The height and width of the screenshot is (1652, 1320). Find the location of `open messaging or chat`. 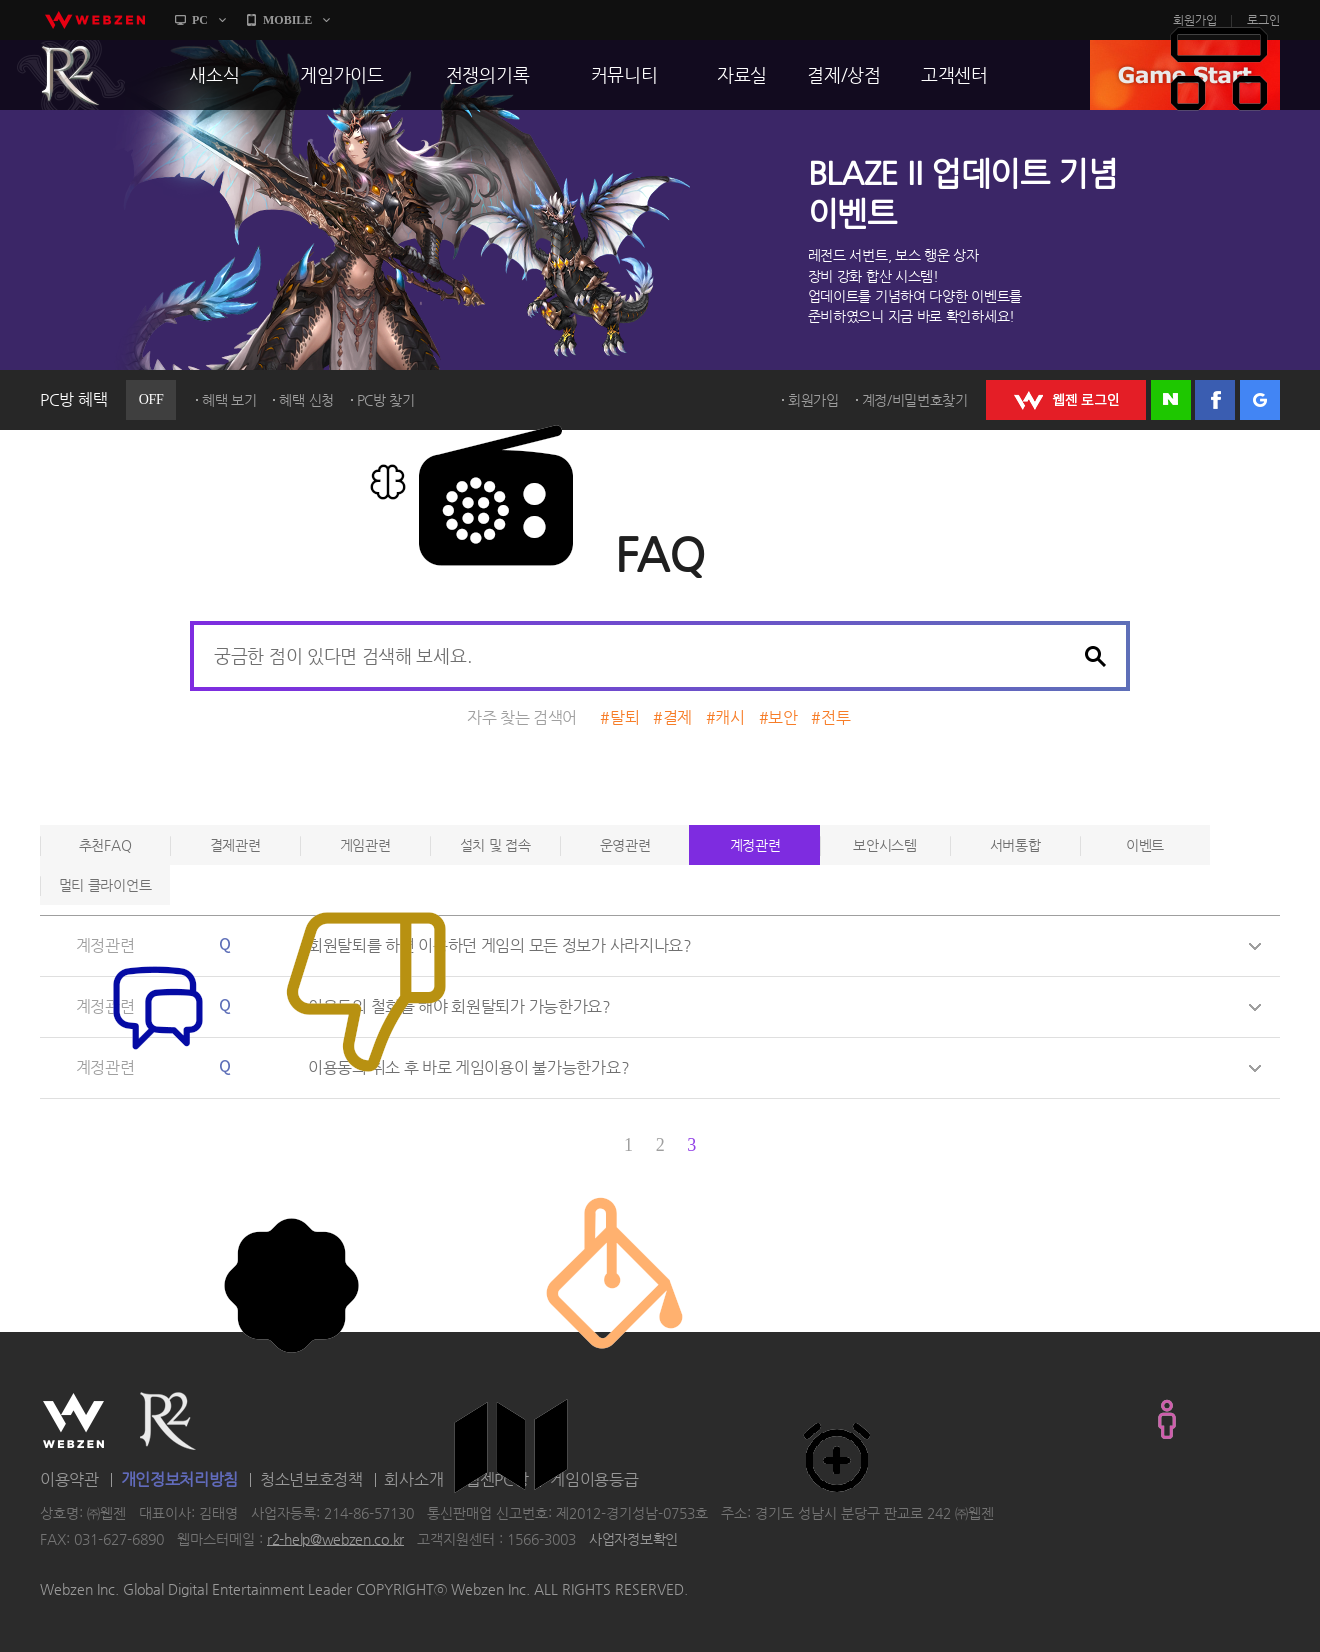

open messaging or chat is located at coordinates (158, 1008).